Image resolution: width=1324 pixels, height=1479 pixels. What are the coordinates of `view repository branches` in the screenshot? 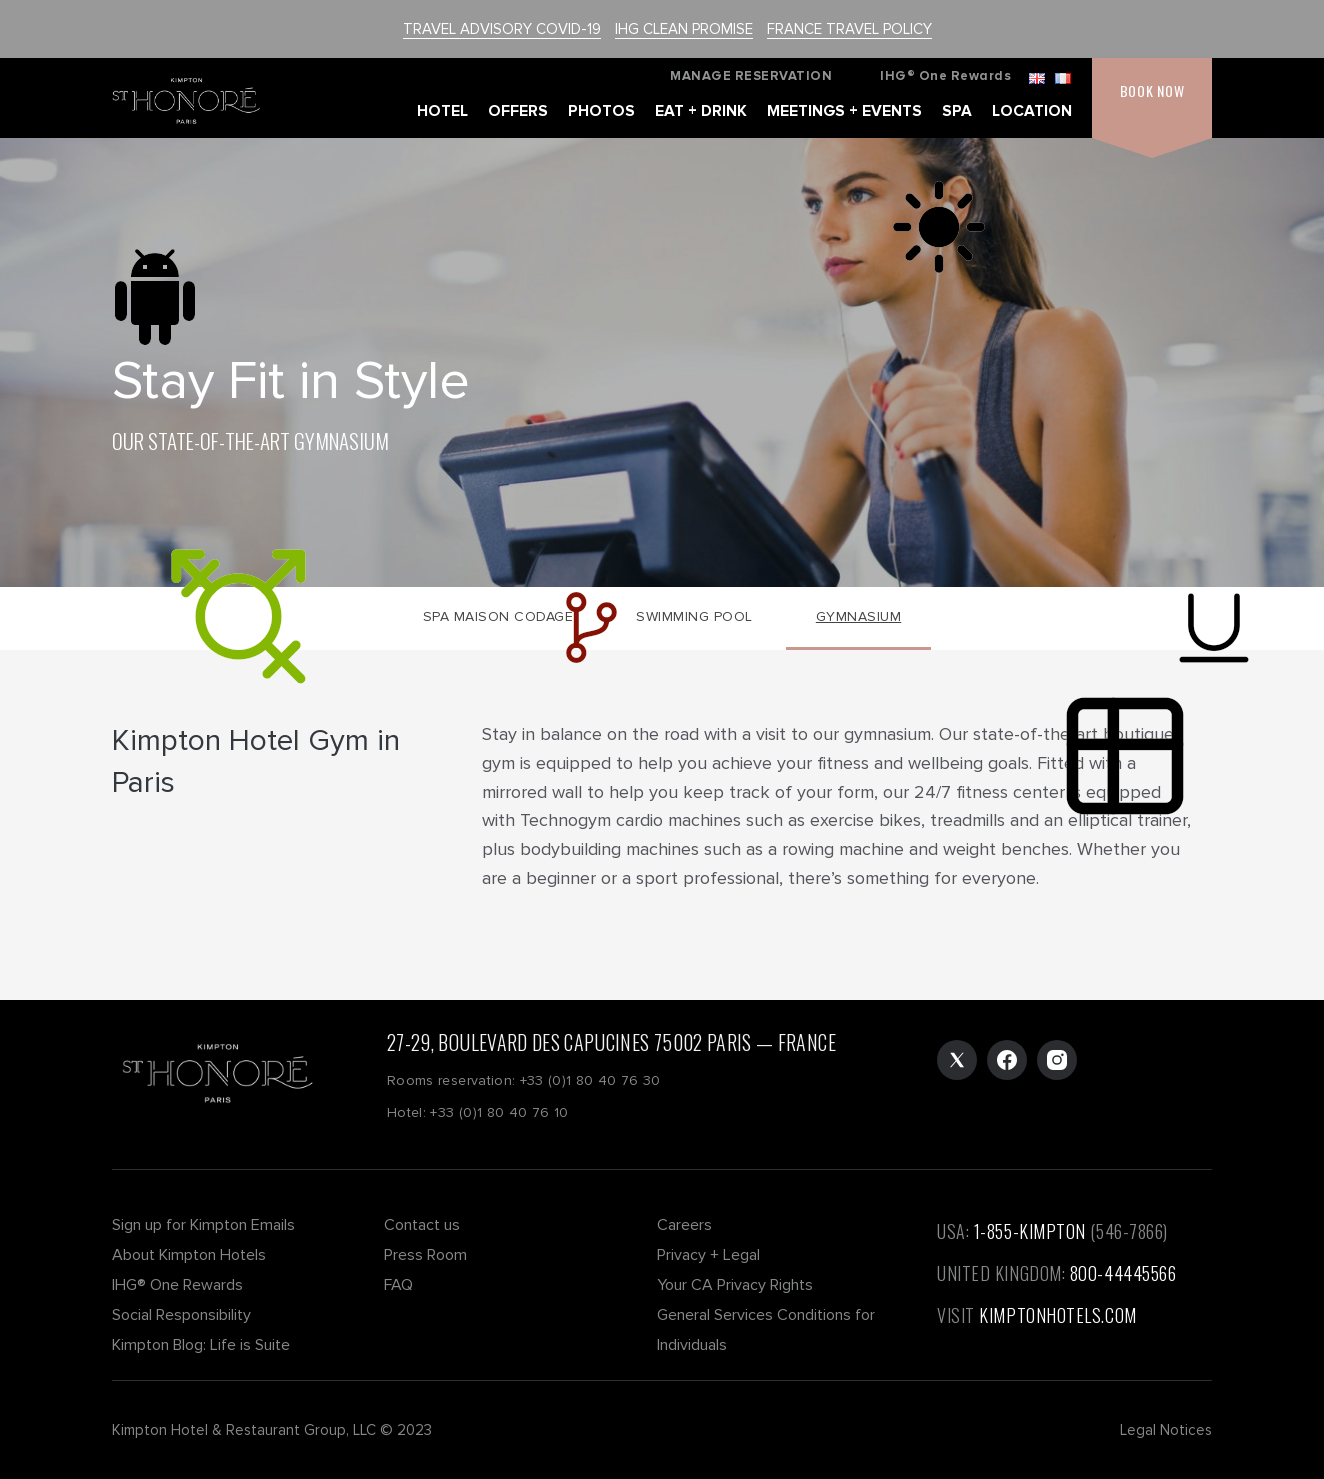 It's located at (591, 627).